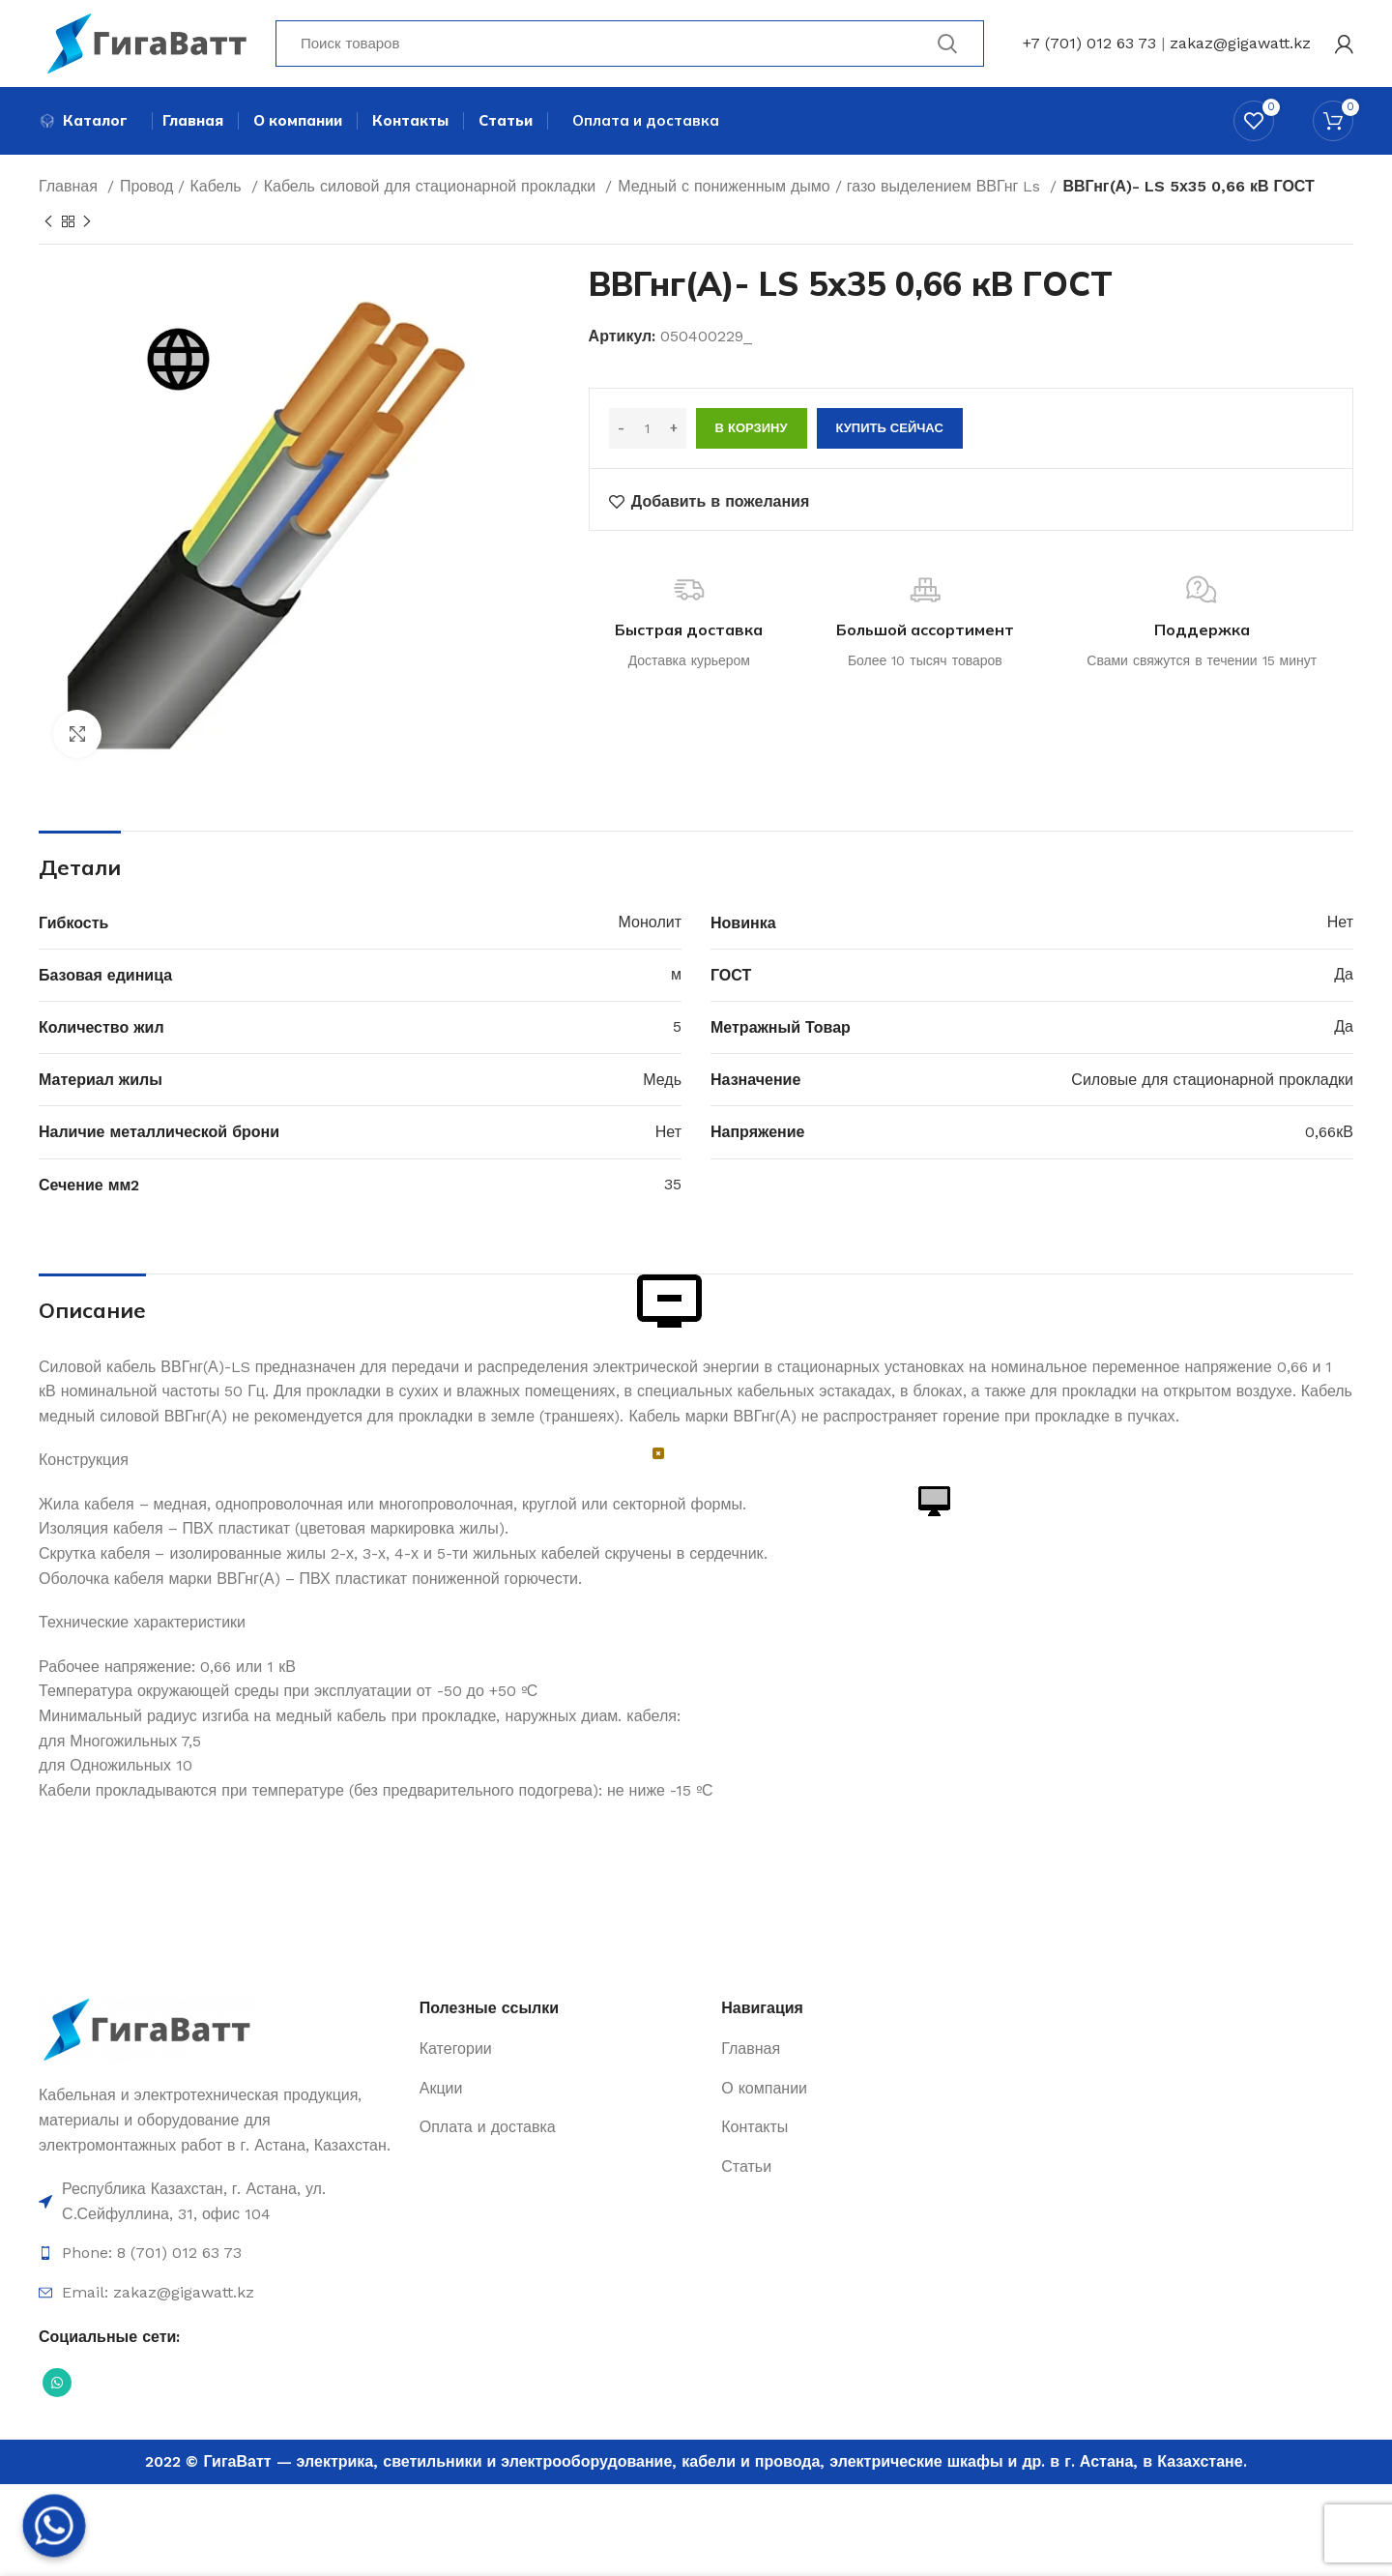  Describe the element at coordinates (669, 1301) in the screenshot. I see `remove video from playback queue` at that location.